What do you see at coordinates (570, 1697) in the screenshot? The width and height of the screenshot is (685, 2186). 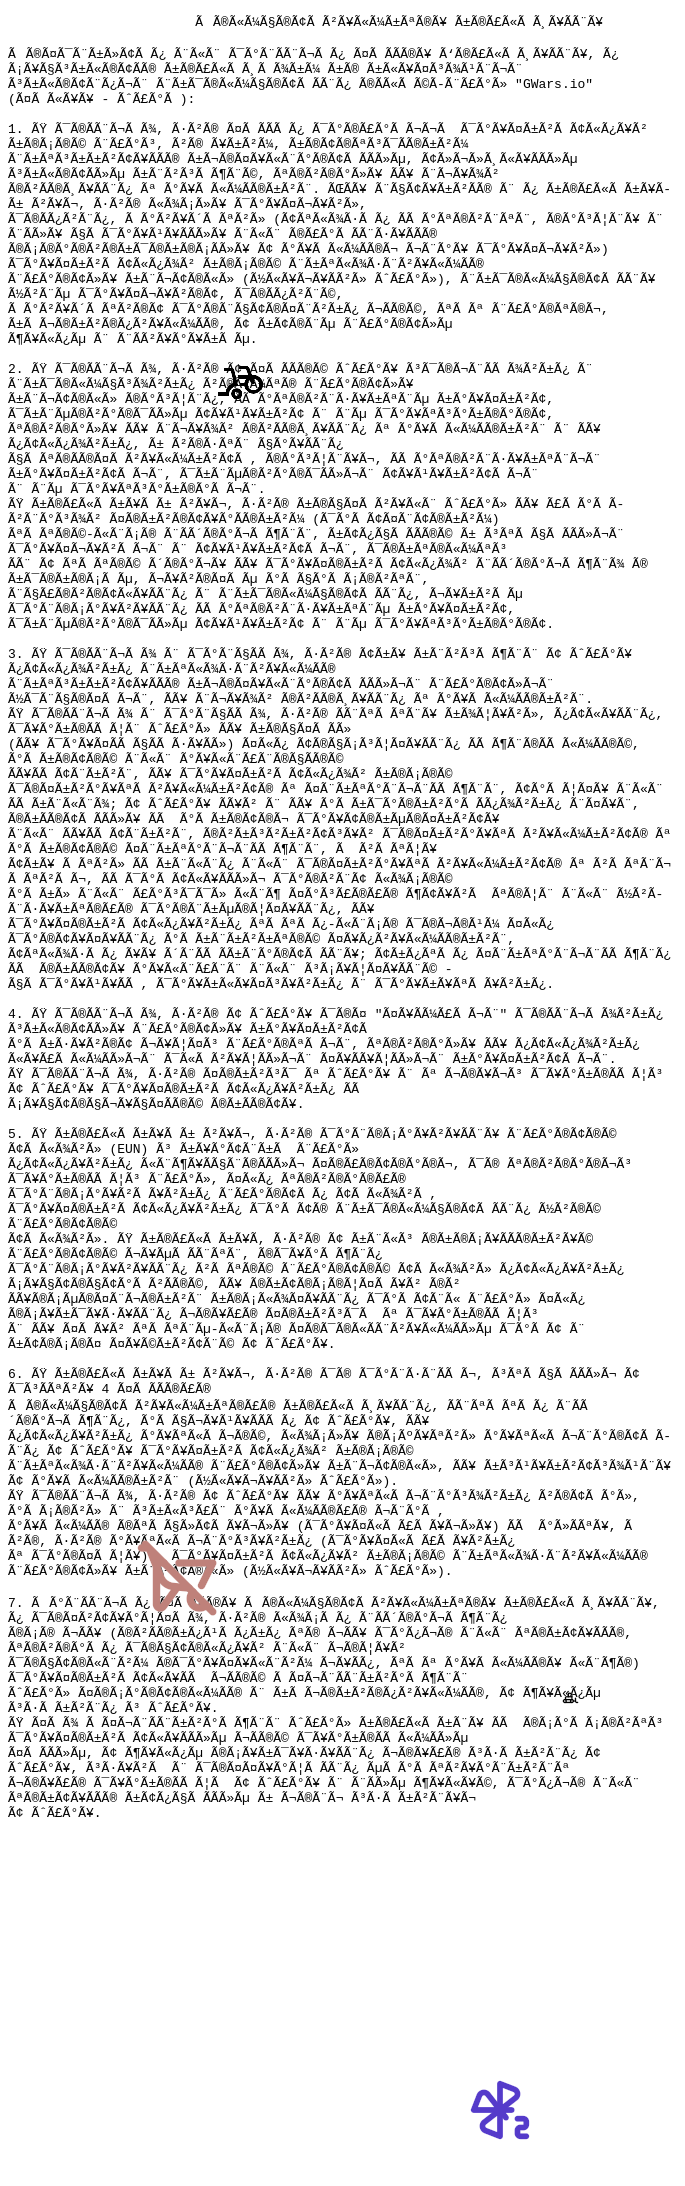 I see `construction or earthwork services` at bounding box center [570, 1697].